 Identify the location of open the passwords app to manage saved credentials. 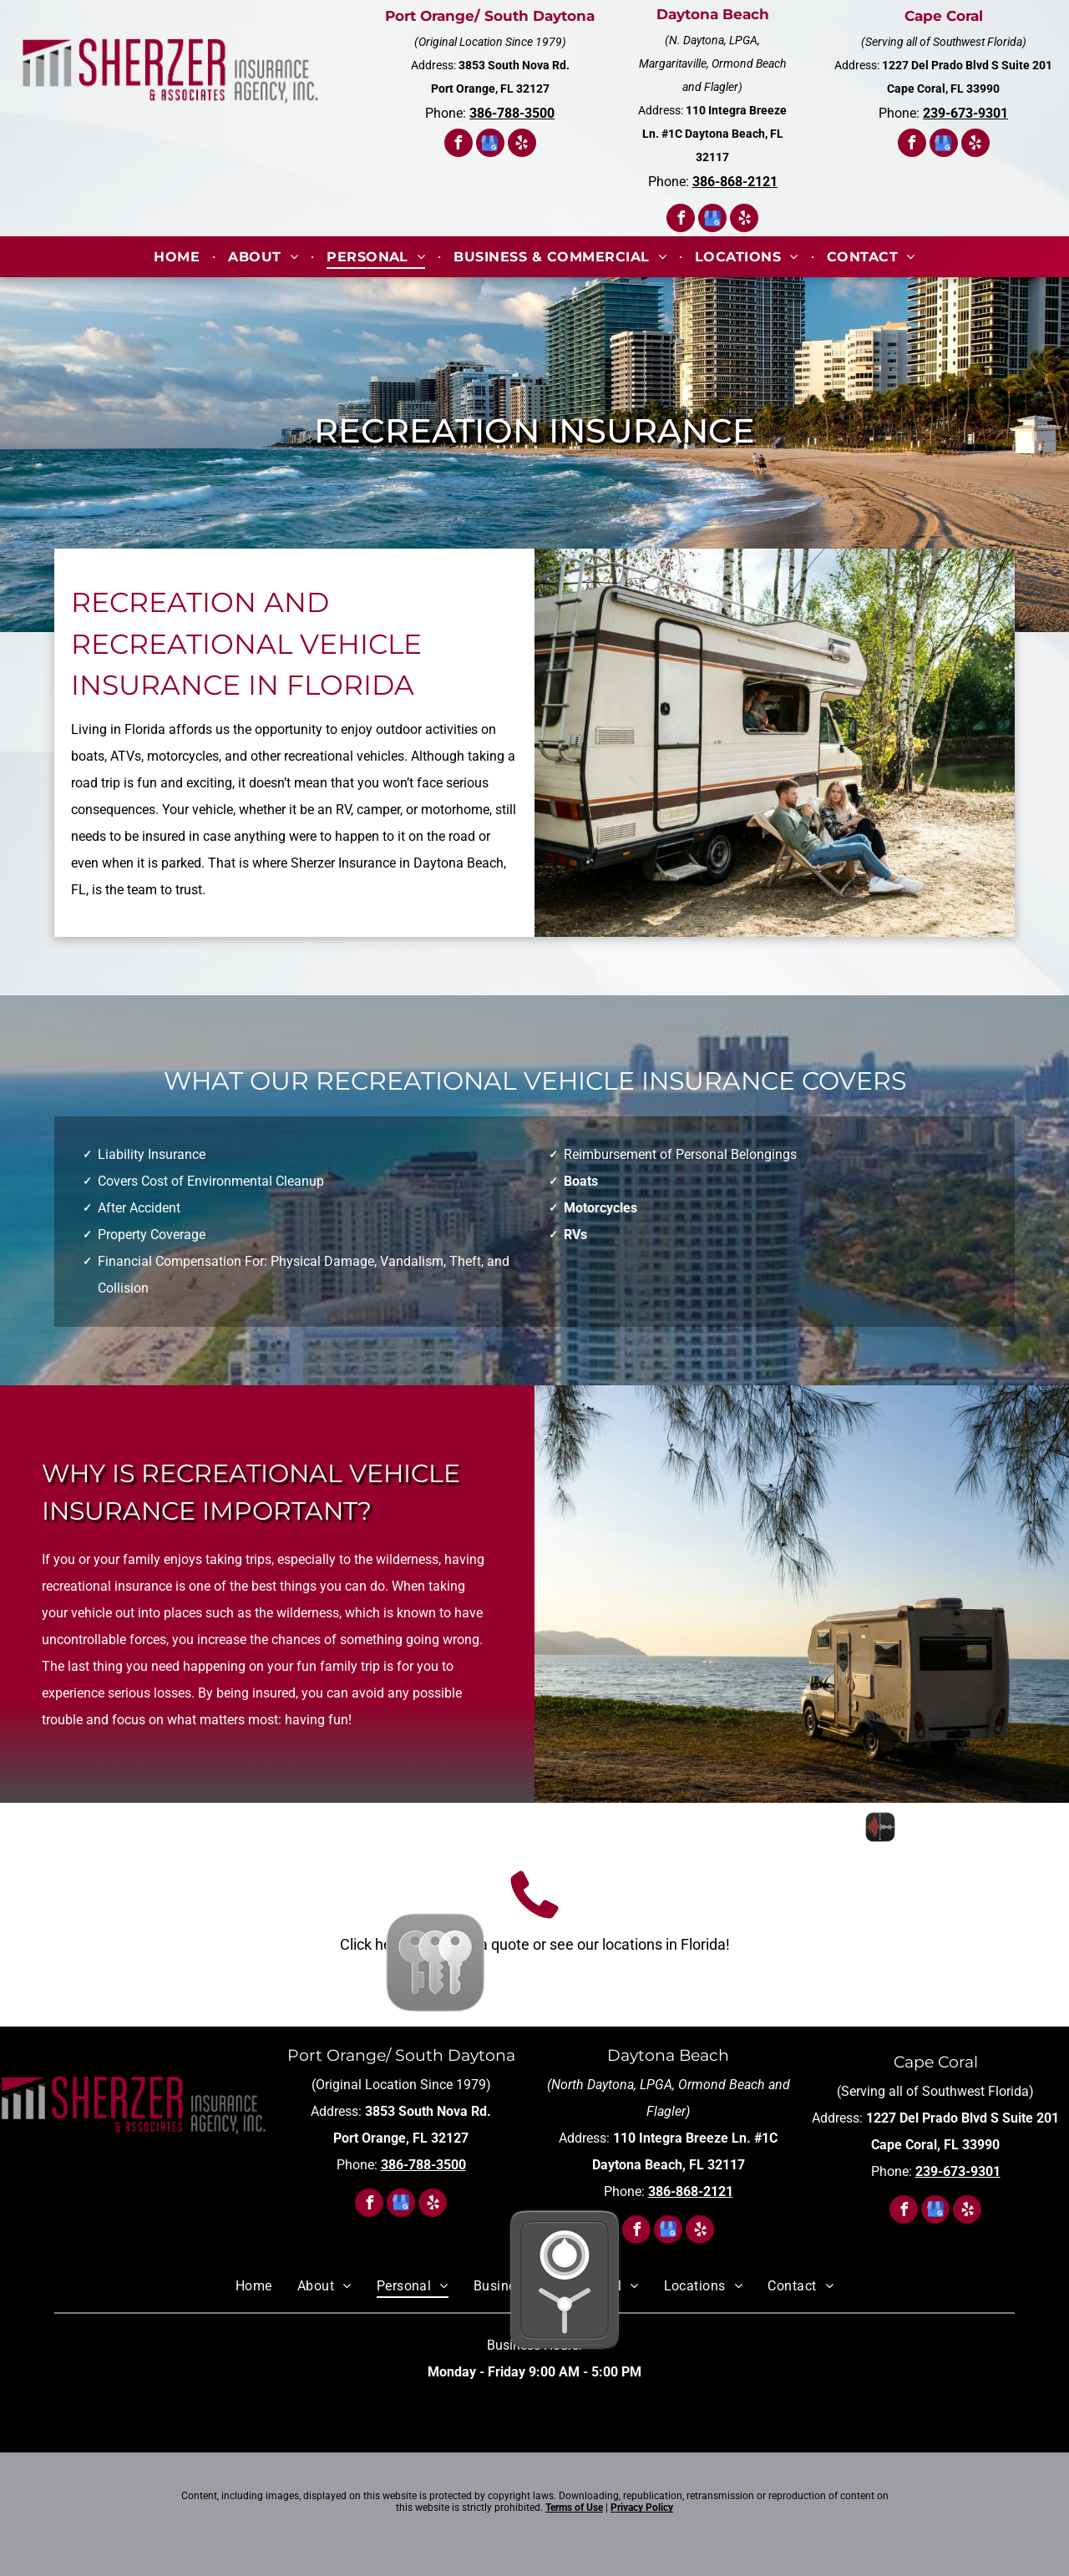
(435, 1962).